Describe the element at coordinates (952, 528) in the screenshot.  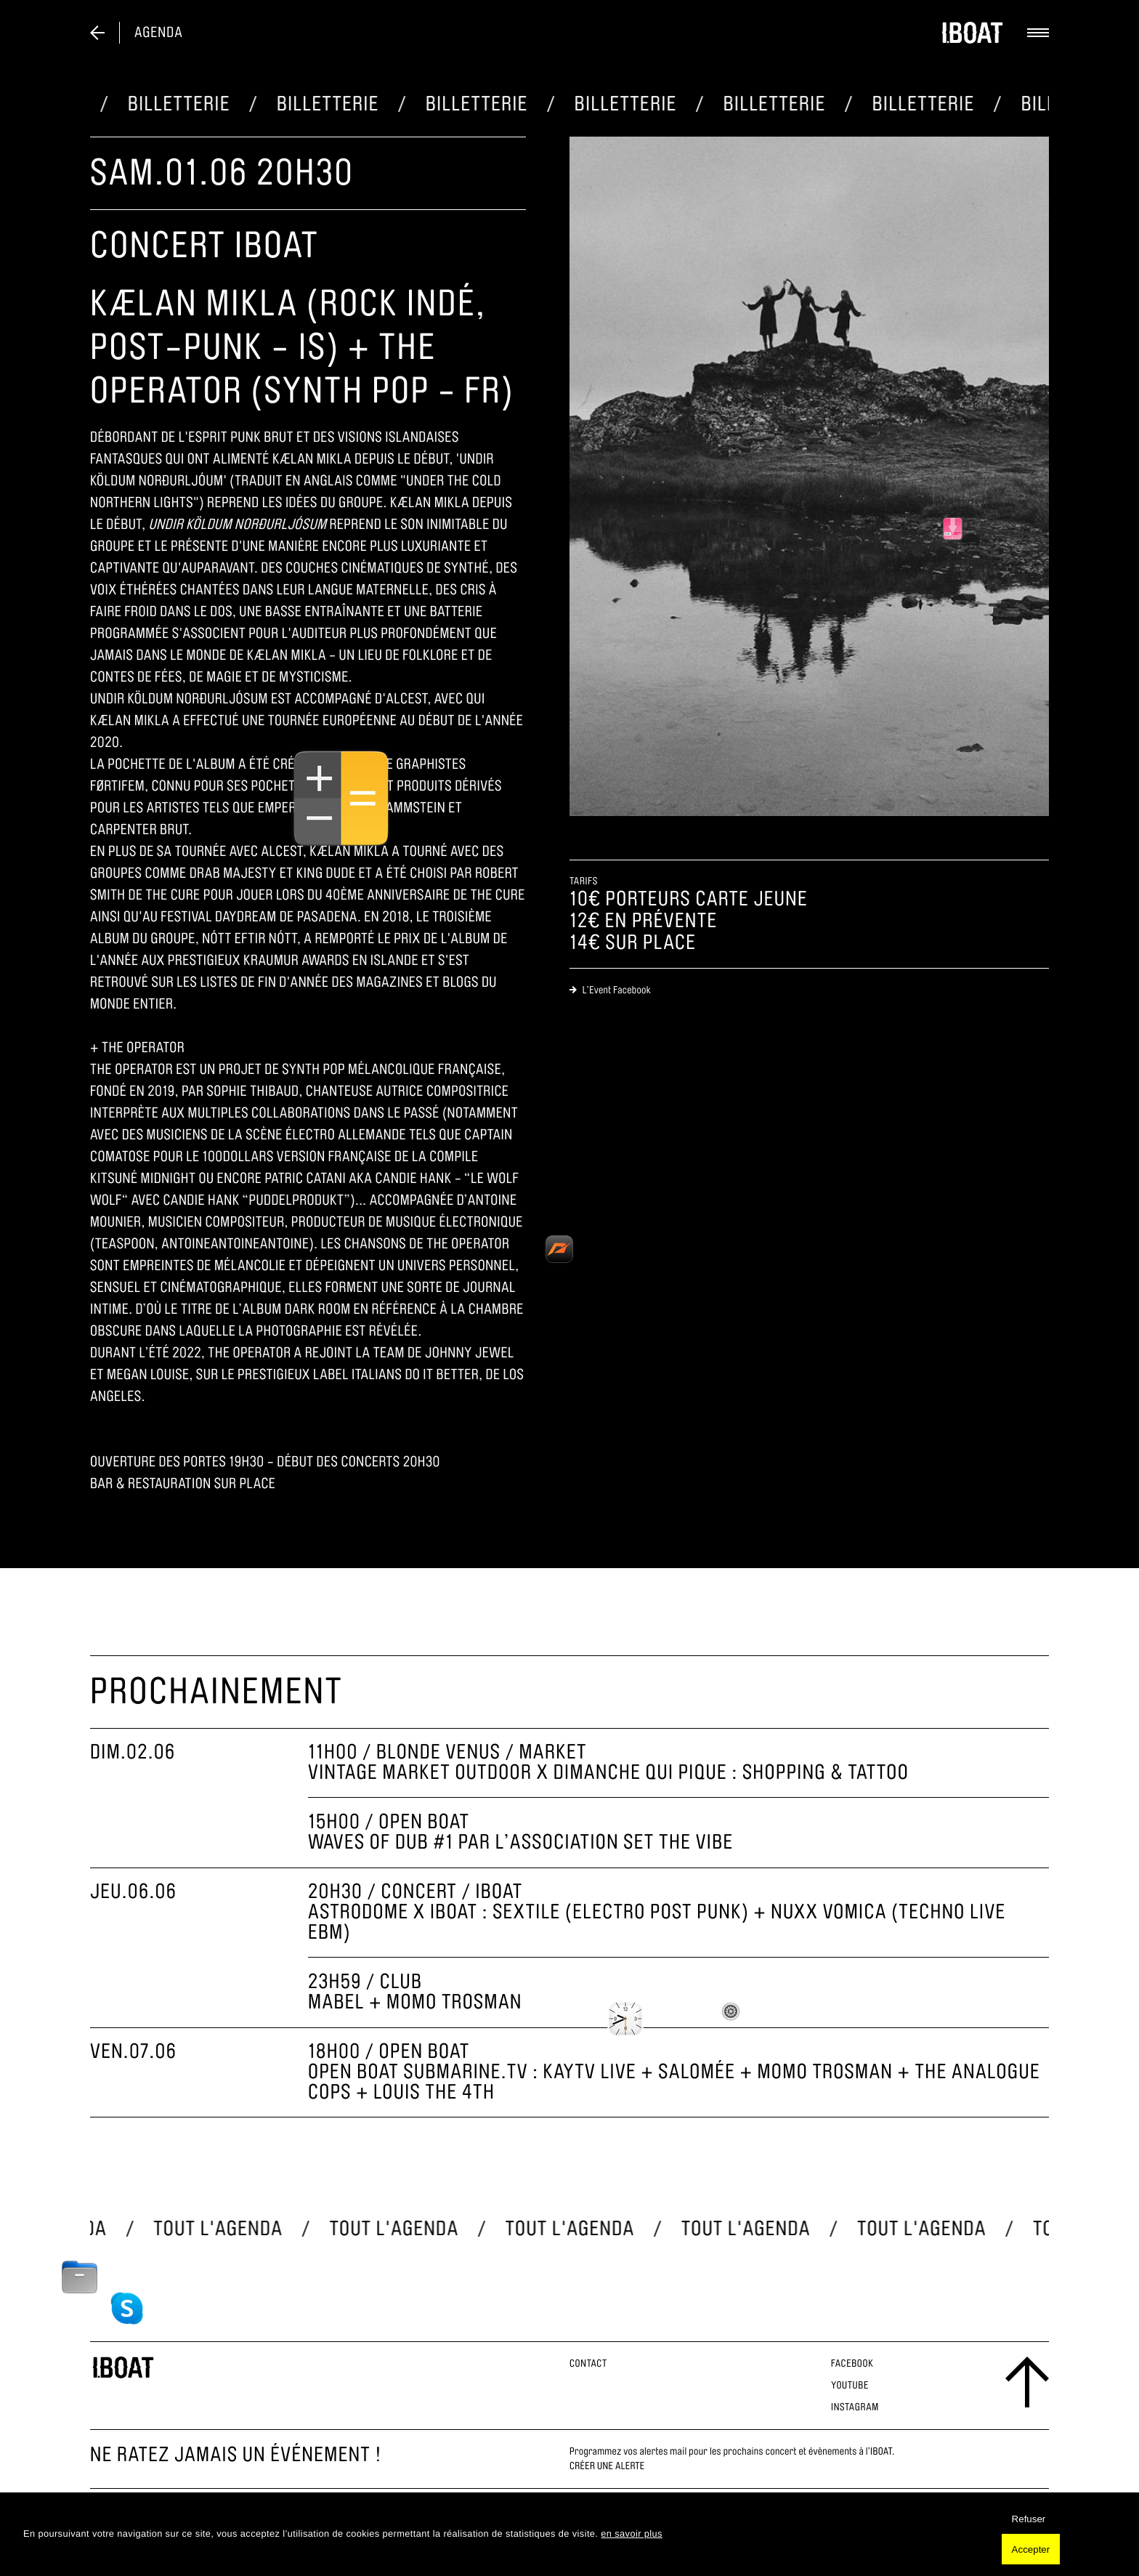
I see `open synaptic package manager` at that location.